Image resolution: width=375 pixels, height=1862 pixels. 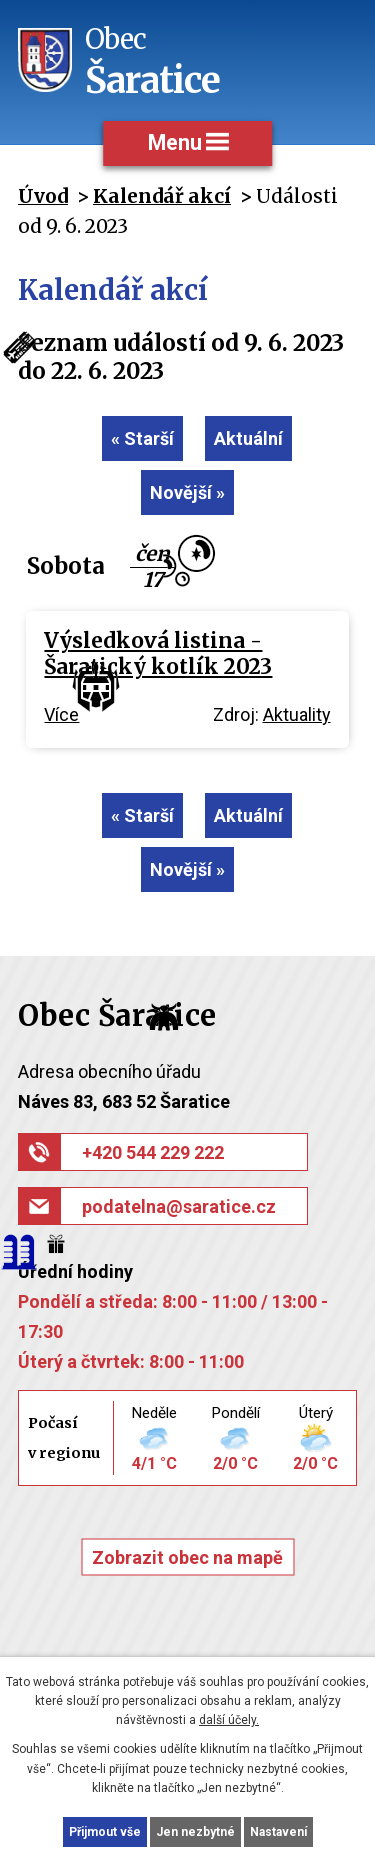 I want to click on dragon ball collectible items in a game interface, so click(x=189, y=561).